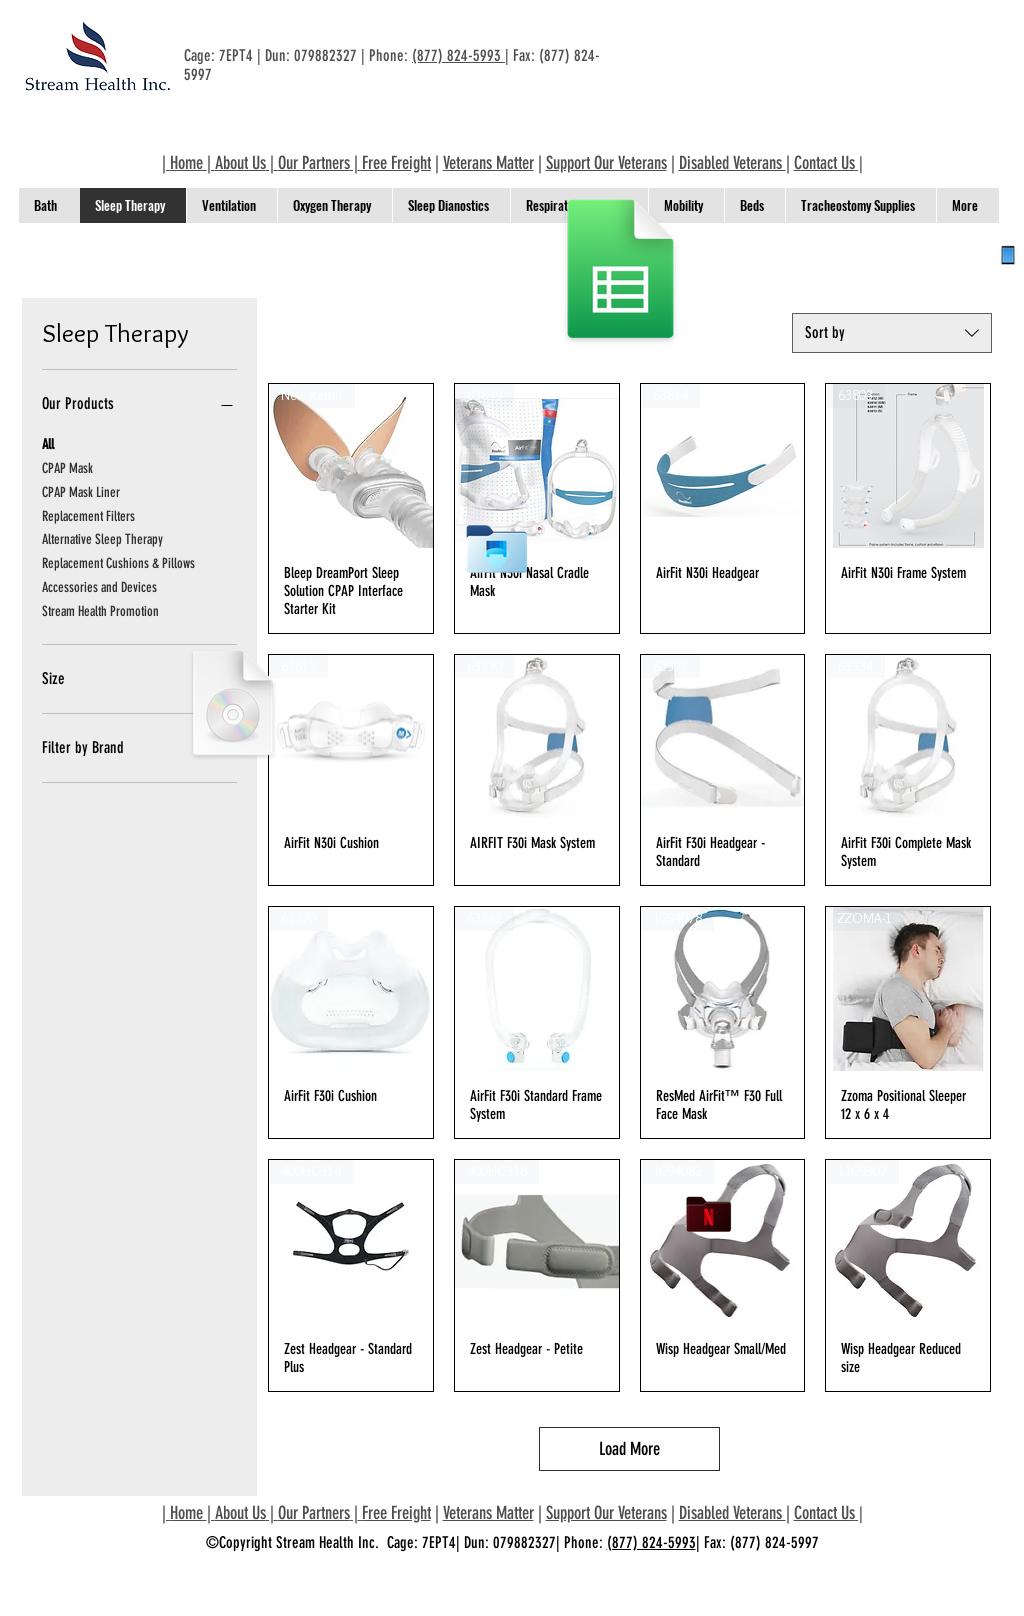 This screenshot has width=1024, height=1616. I want to click on an ISO disc image file, so click(233, 705).